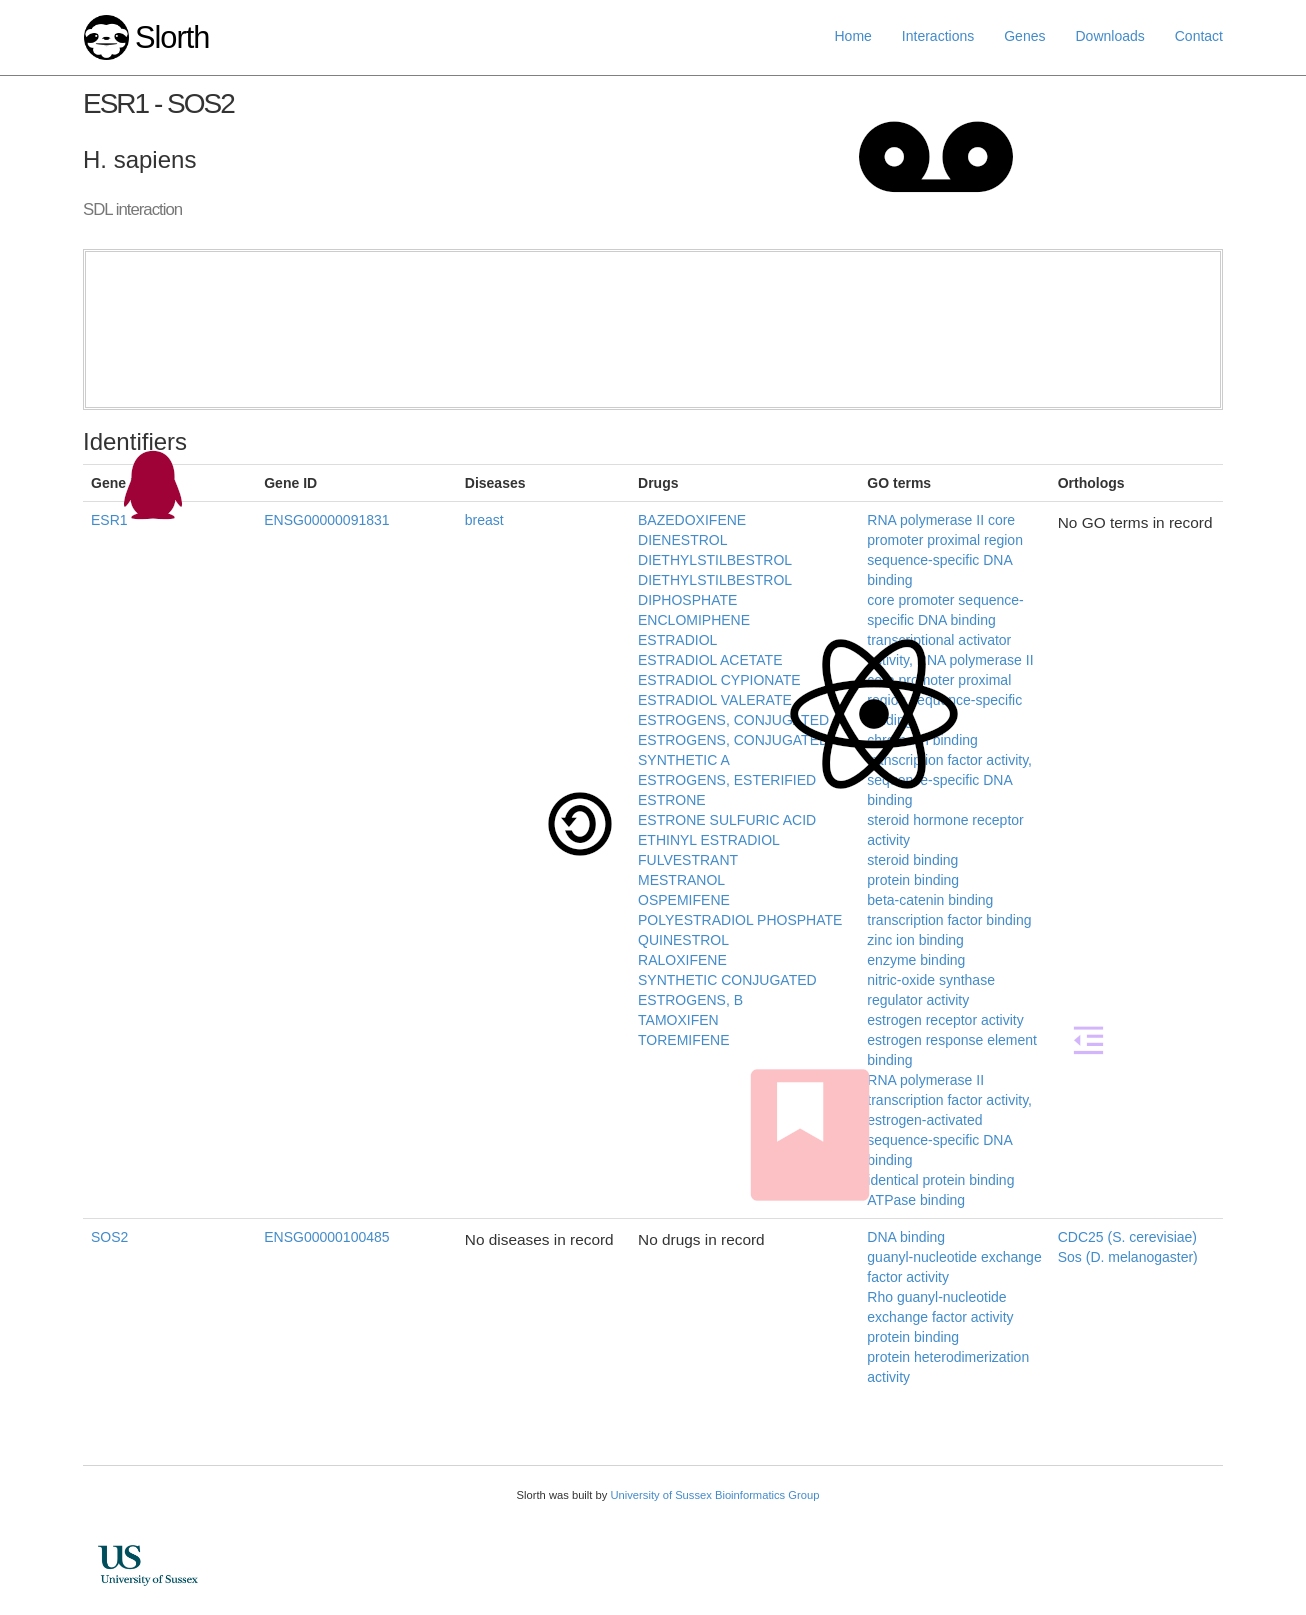  Describe the element at coordinates (580, 824) in the screenshot. I see `creative commons share-alike license indicator` at that location.